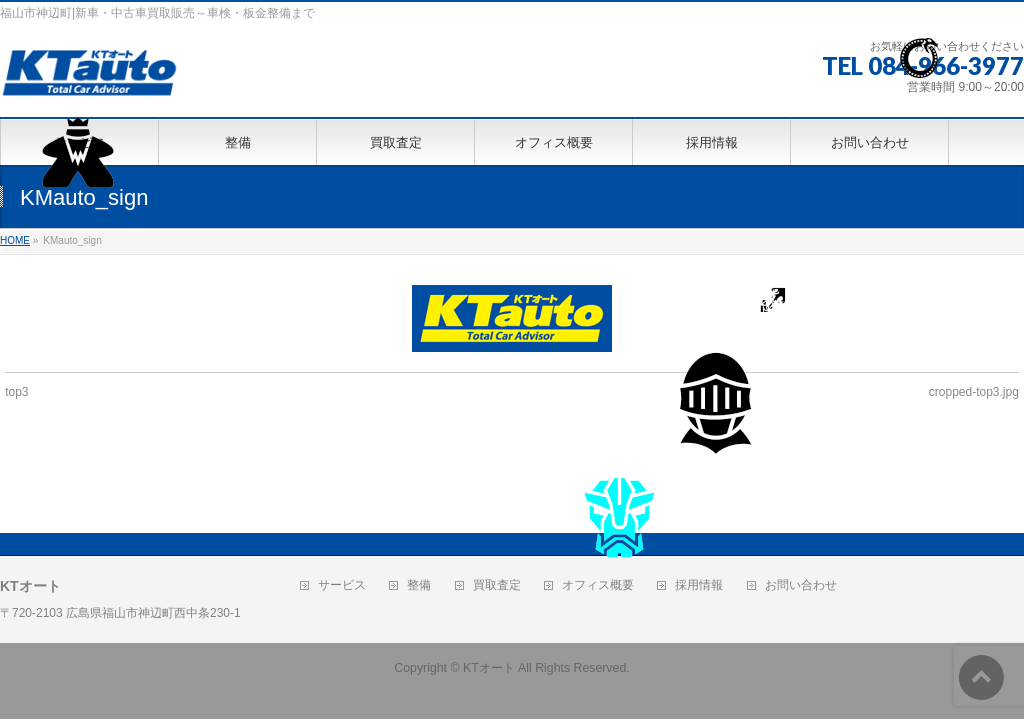 The height and width of the screenshot is (720, 1024). What do you see at coordinates (715, 402) in the screenshot?
I see `select knight or warrior character class` at bounding box center [715, 402].